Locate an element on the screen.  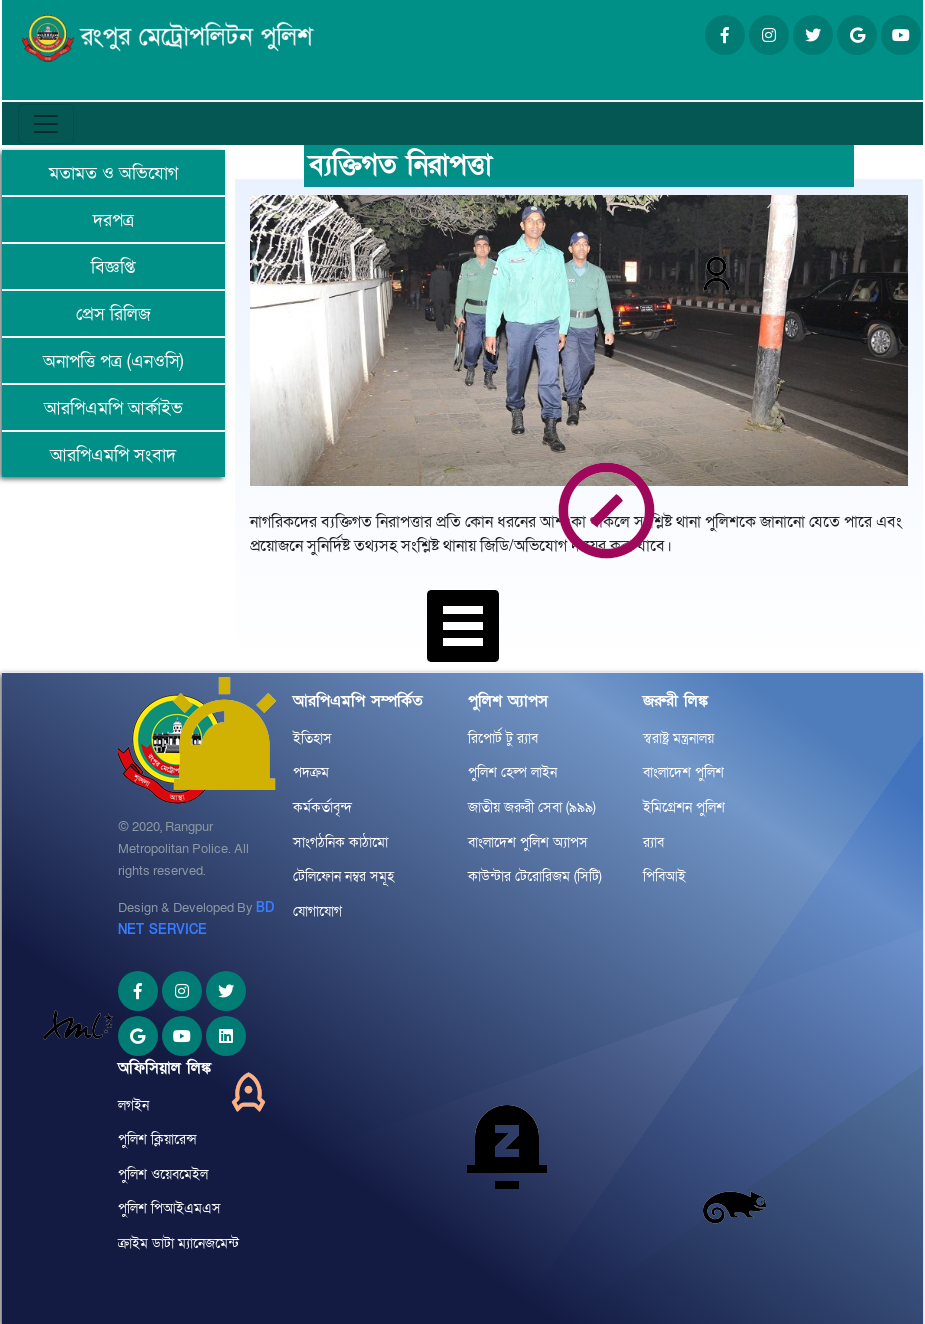
switch to horizontal layout view is located at coordinates (463, 626).